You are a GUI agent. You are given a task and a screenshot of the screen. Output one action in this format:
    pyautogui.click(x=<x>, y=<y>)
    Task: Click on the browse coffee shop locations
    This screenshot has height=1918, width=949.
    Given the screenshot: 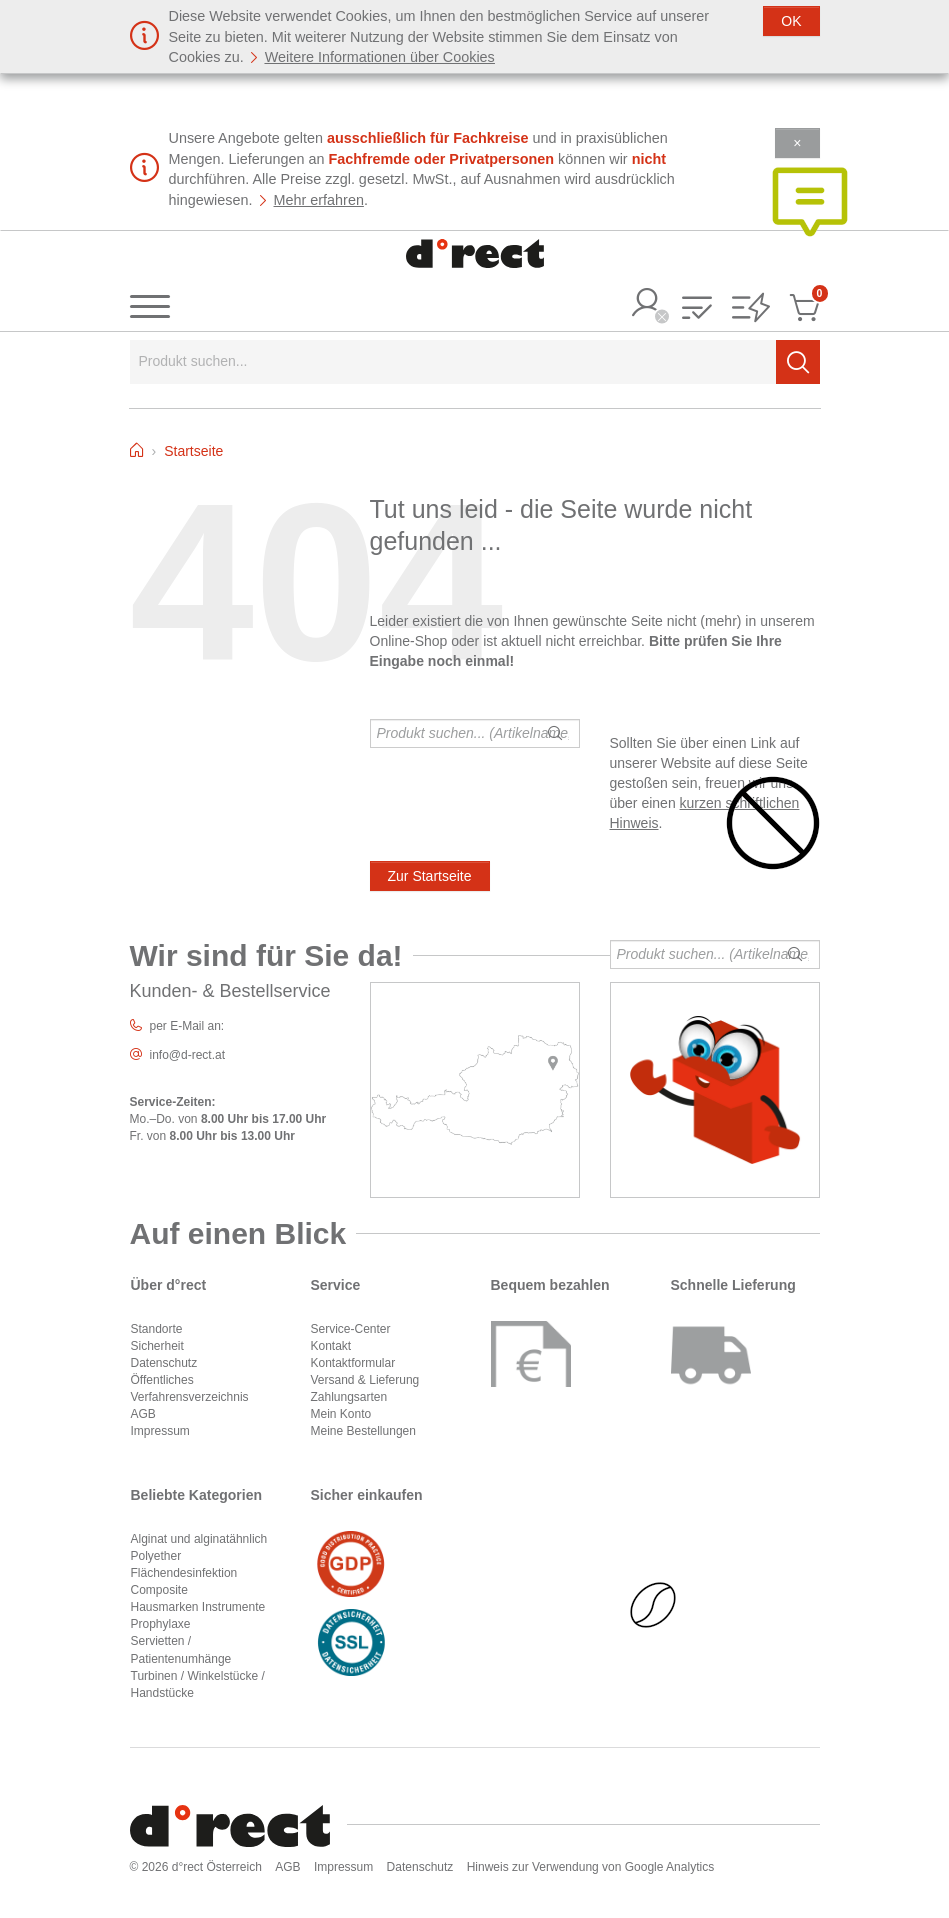 What is the action you would take?
    pyautogui.click(x=653, y=1605)
    